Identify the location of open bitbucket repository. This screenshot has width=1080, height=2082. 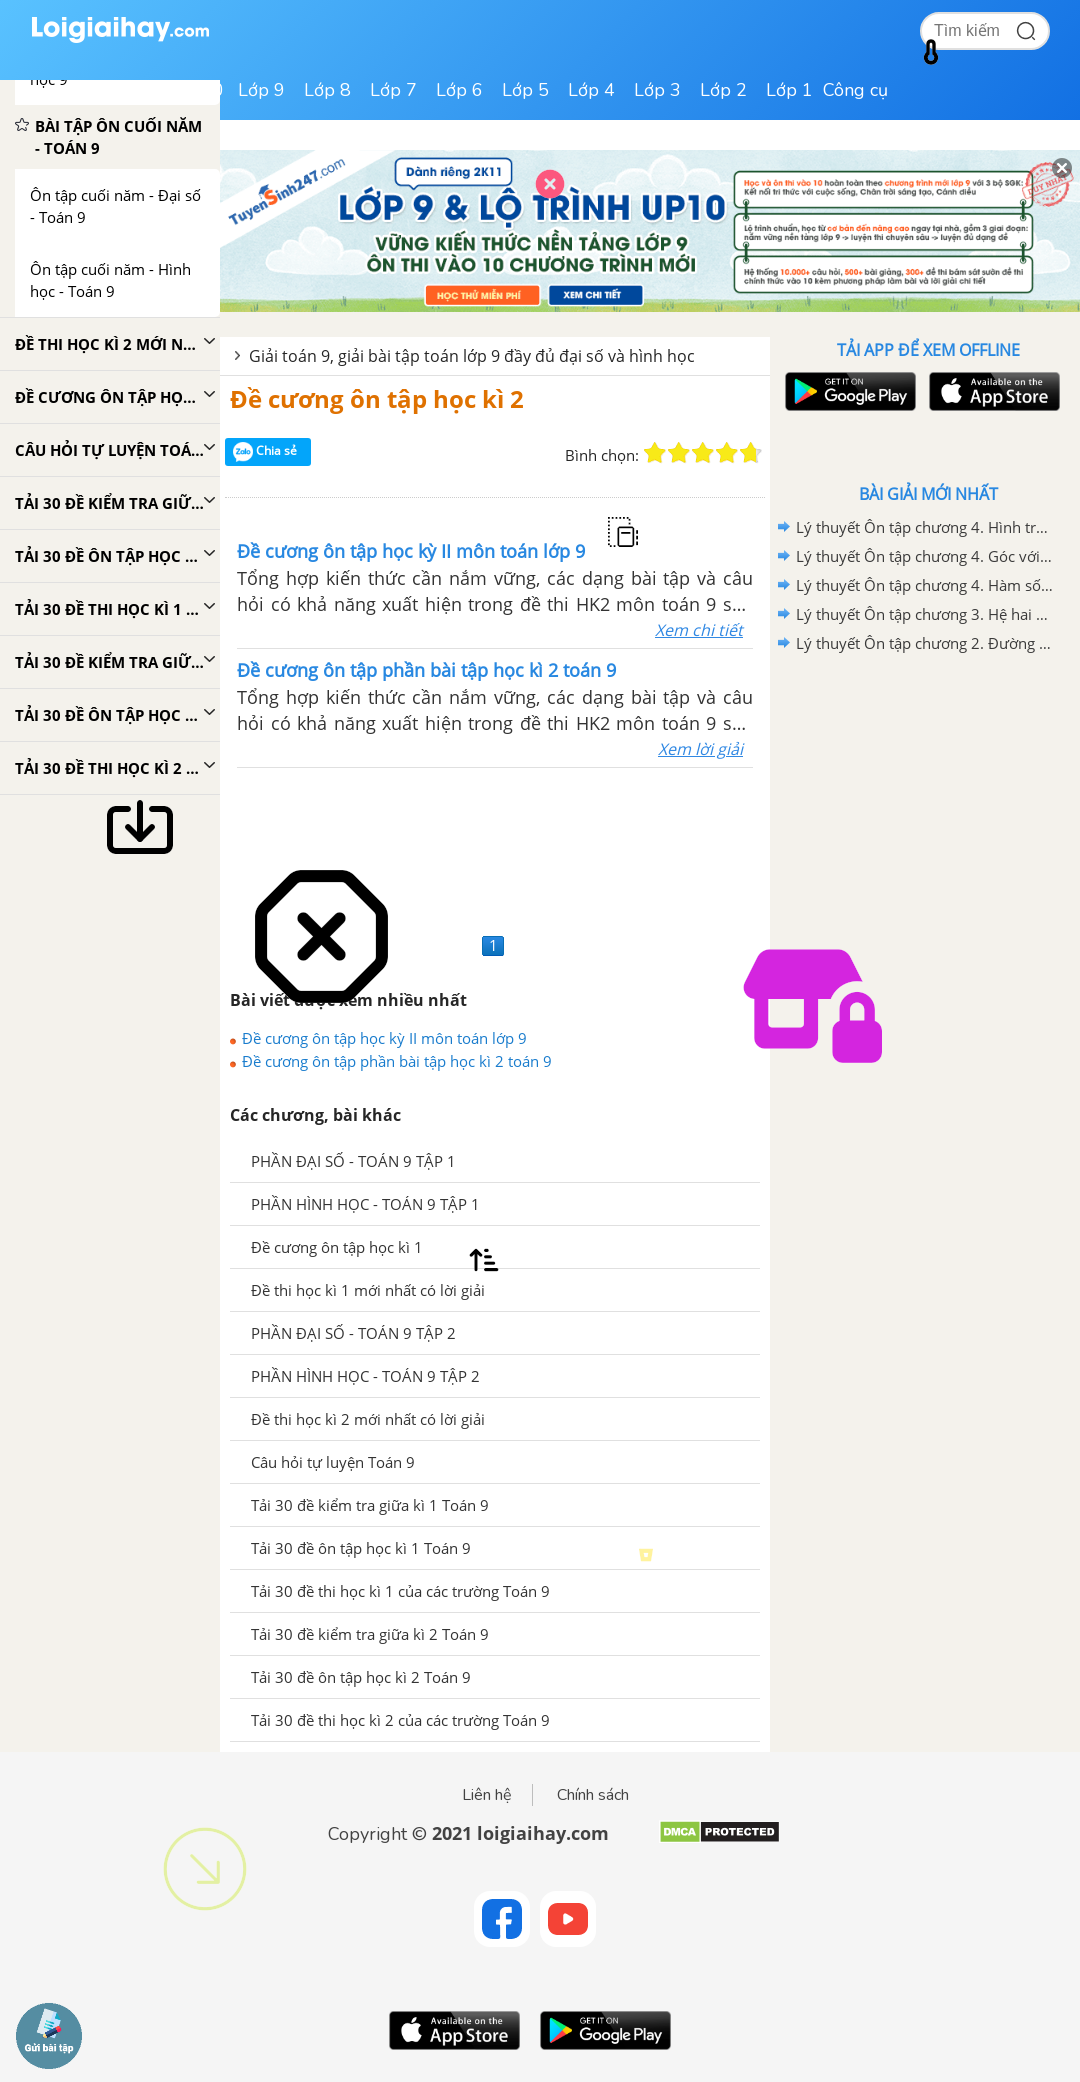
(646, 1555).